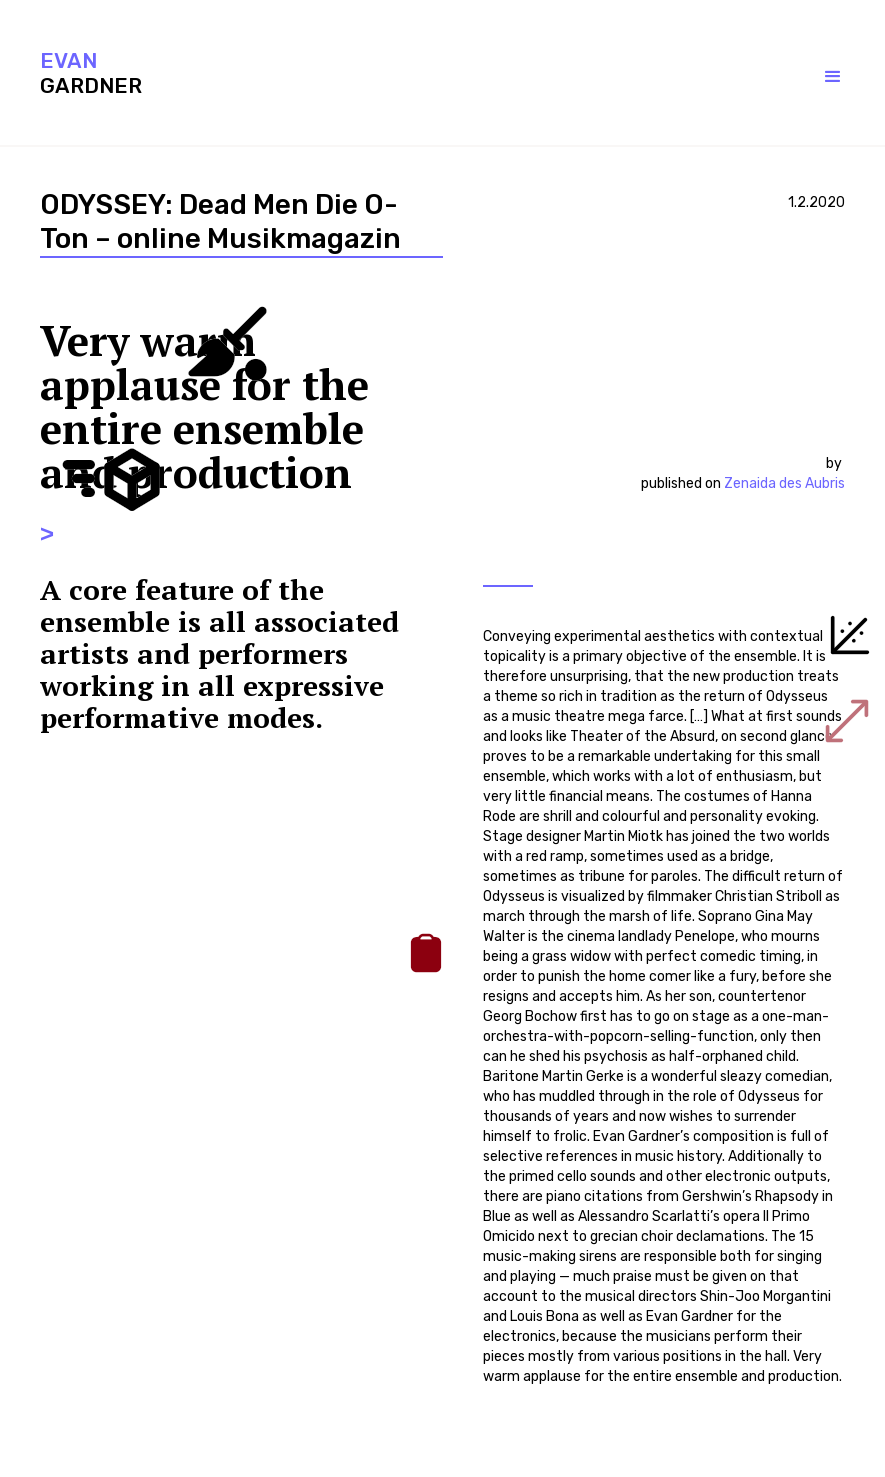 Image resolution: width=885 pixels, height=1477 pixels. Describe the element at coordinates (113, 478) in the screenshot. I see `send or ship a package` at that location.